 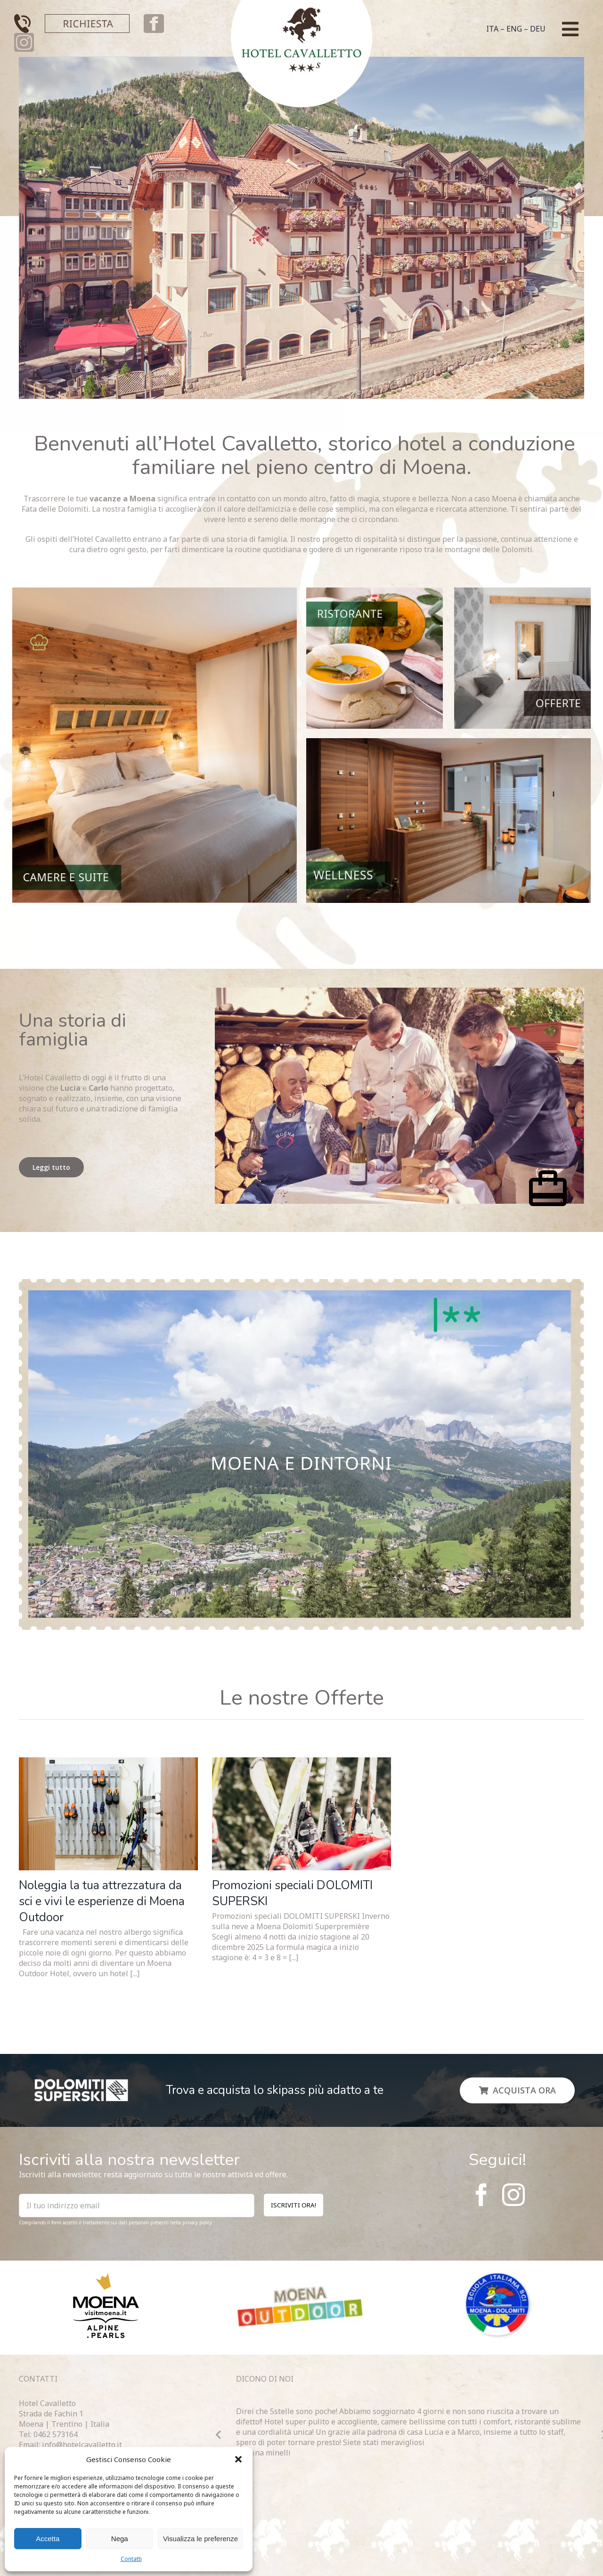 What do you see at coordinates (548, 1189) in the screenshot?
I see `access travel documents or boarding passes` at bounding box center [548, 1189].